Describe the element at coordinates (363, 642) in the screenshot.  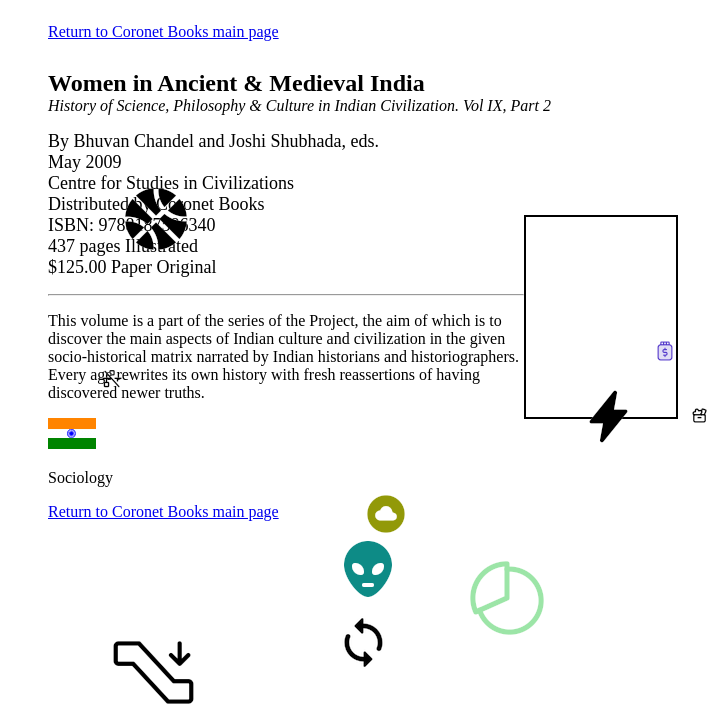
I see `repeat or loop playback` at that location.